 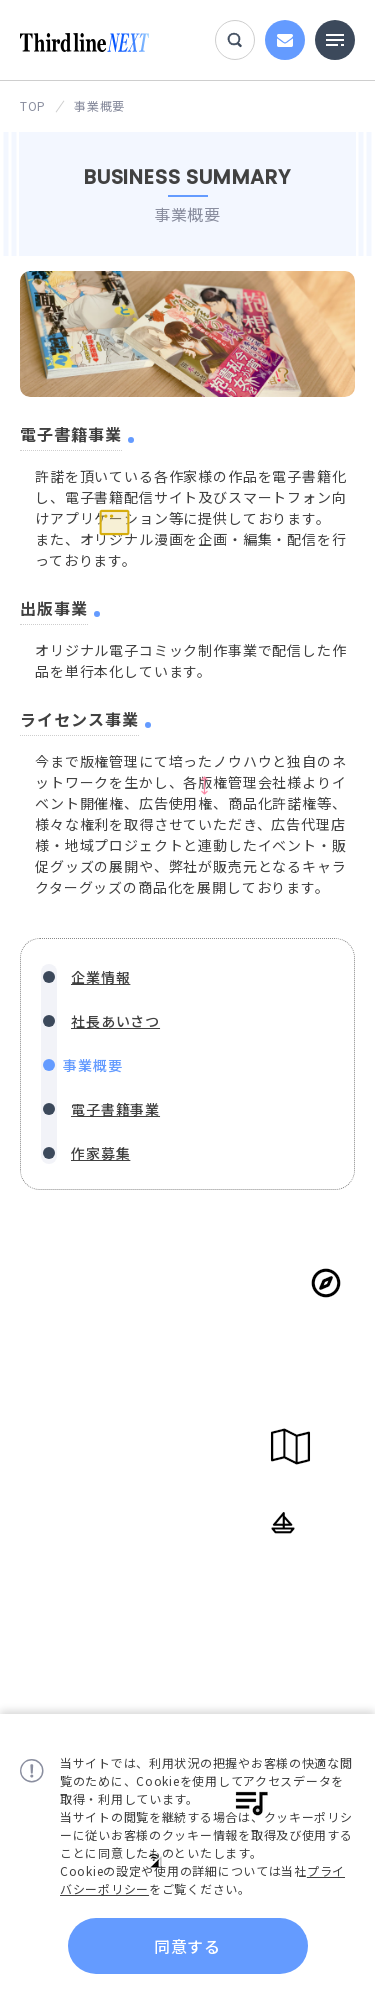 What do you see at coordinates (114, 522) in the screenshot?
I see `open a new application window` at bounding box center [114, 522].